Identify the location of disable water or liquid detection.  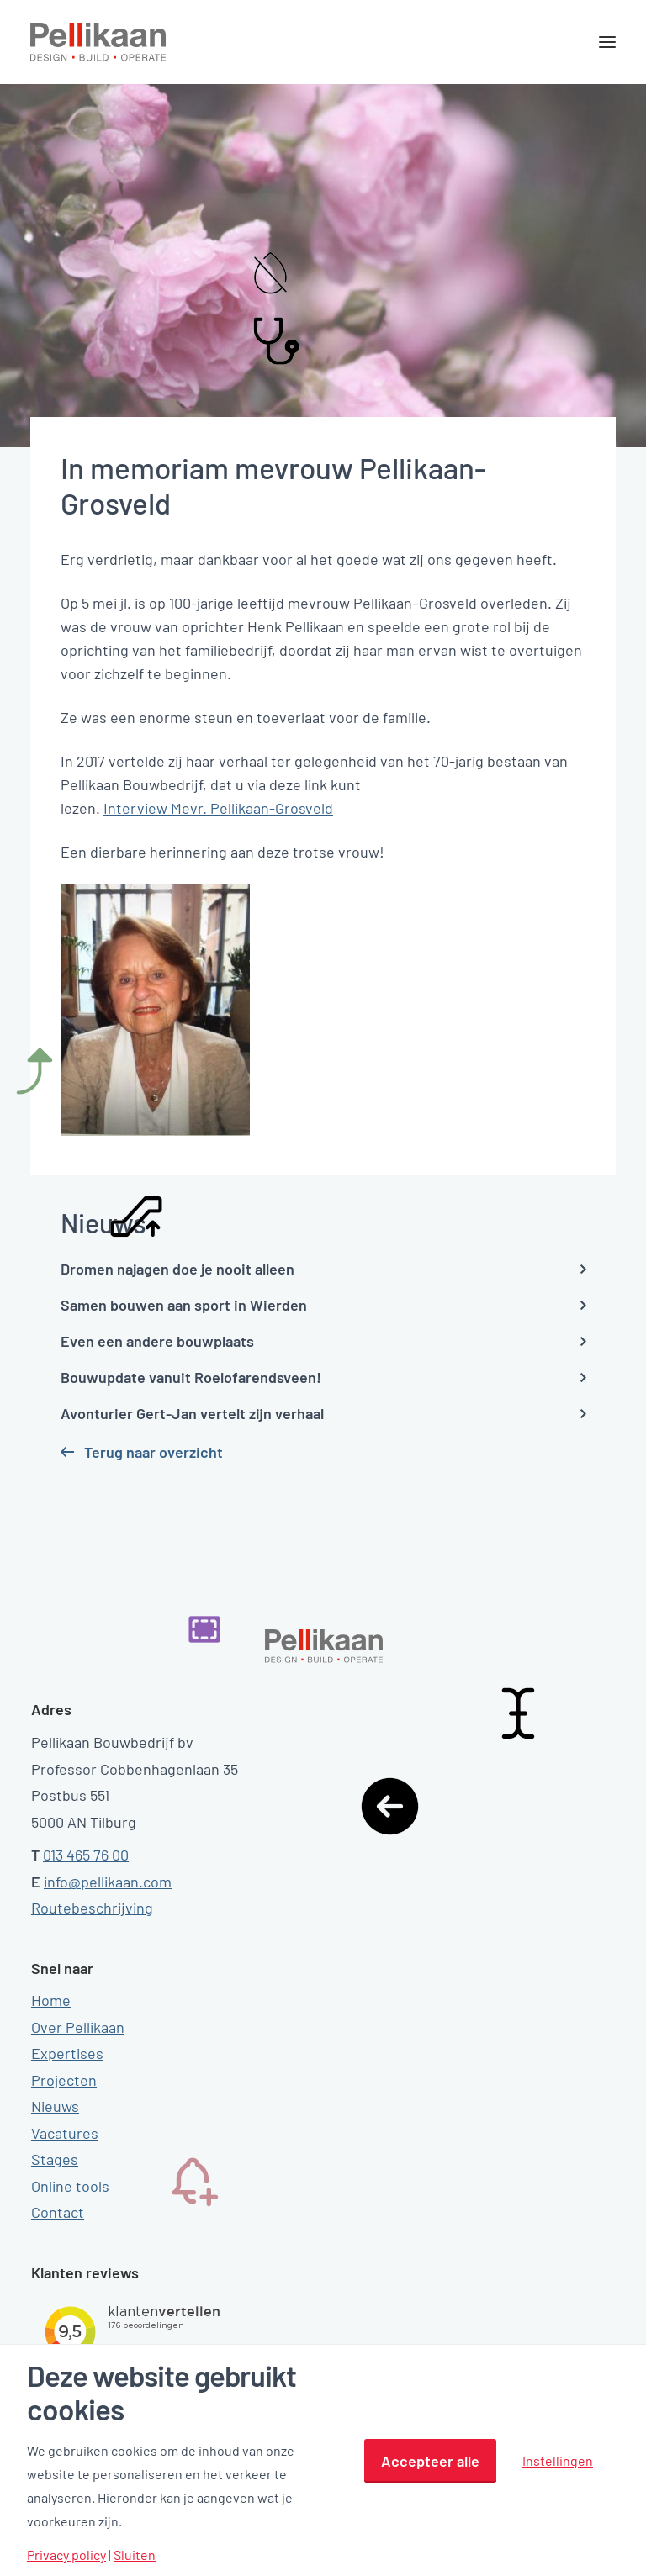
(270, 274).